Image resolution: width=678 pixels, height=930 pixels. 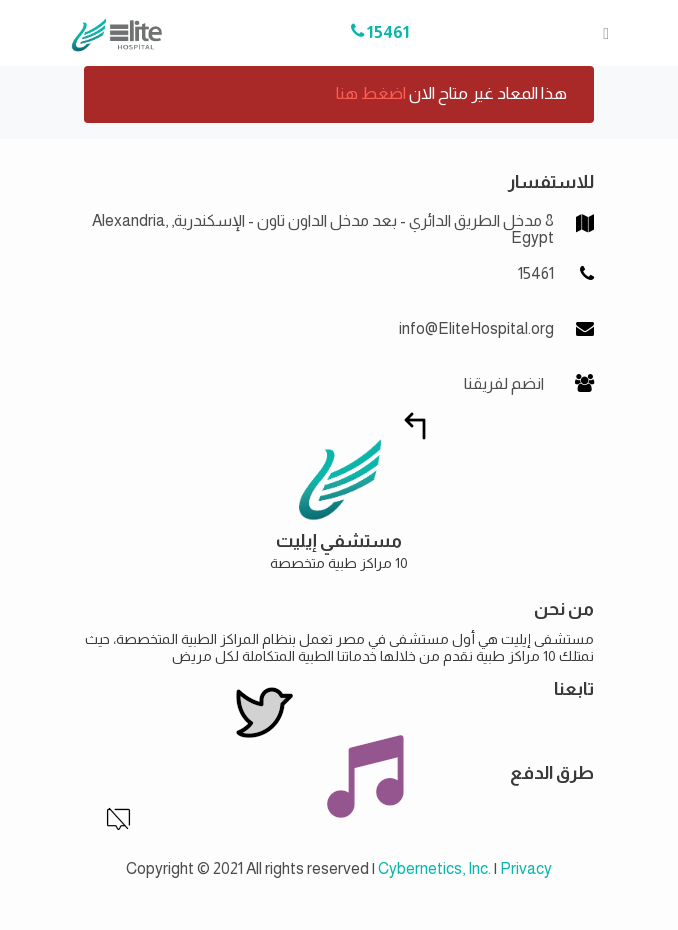 What do you see at coordinates (118, 818) in the screenshot?
I see `mute or disable chat notifications` at bounding box center [118, 818].